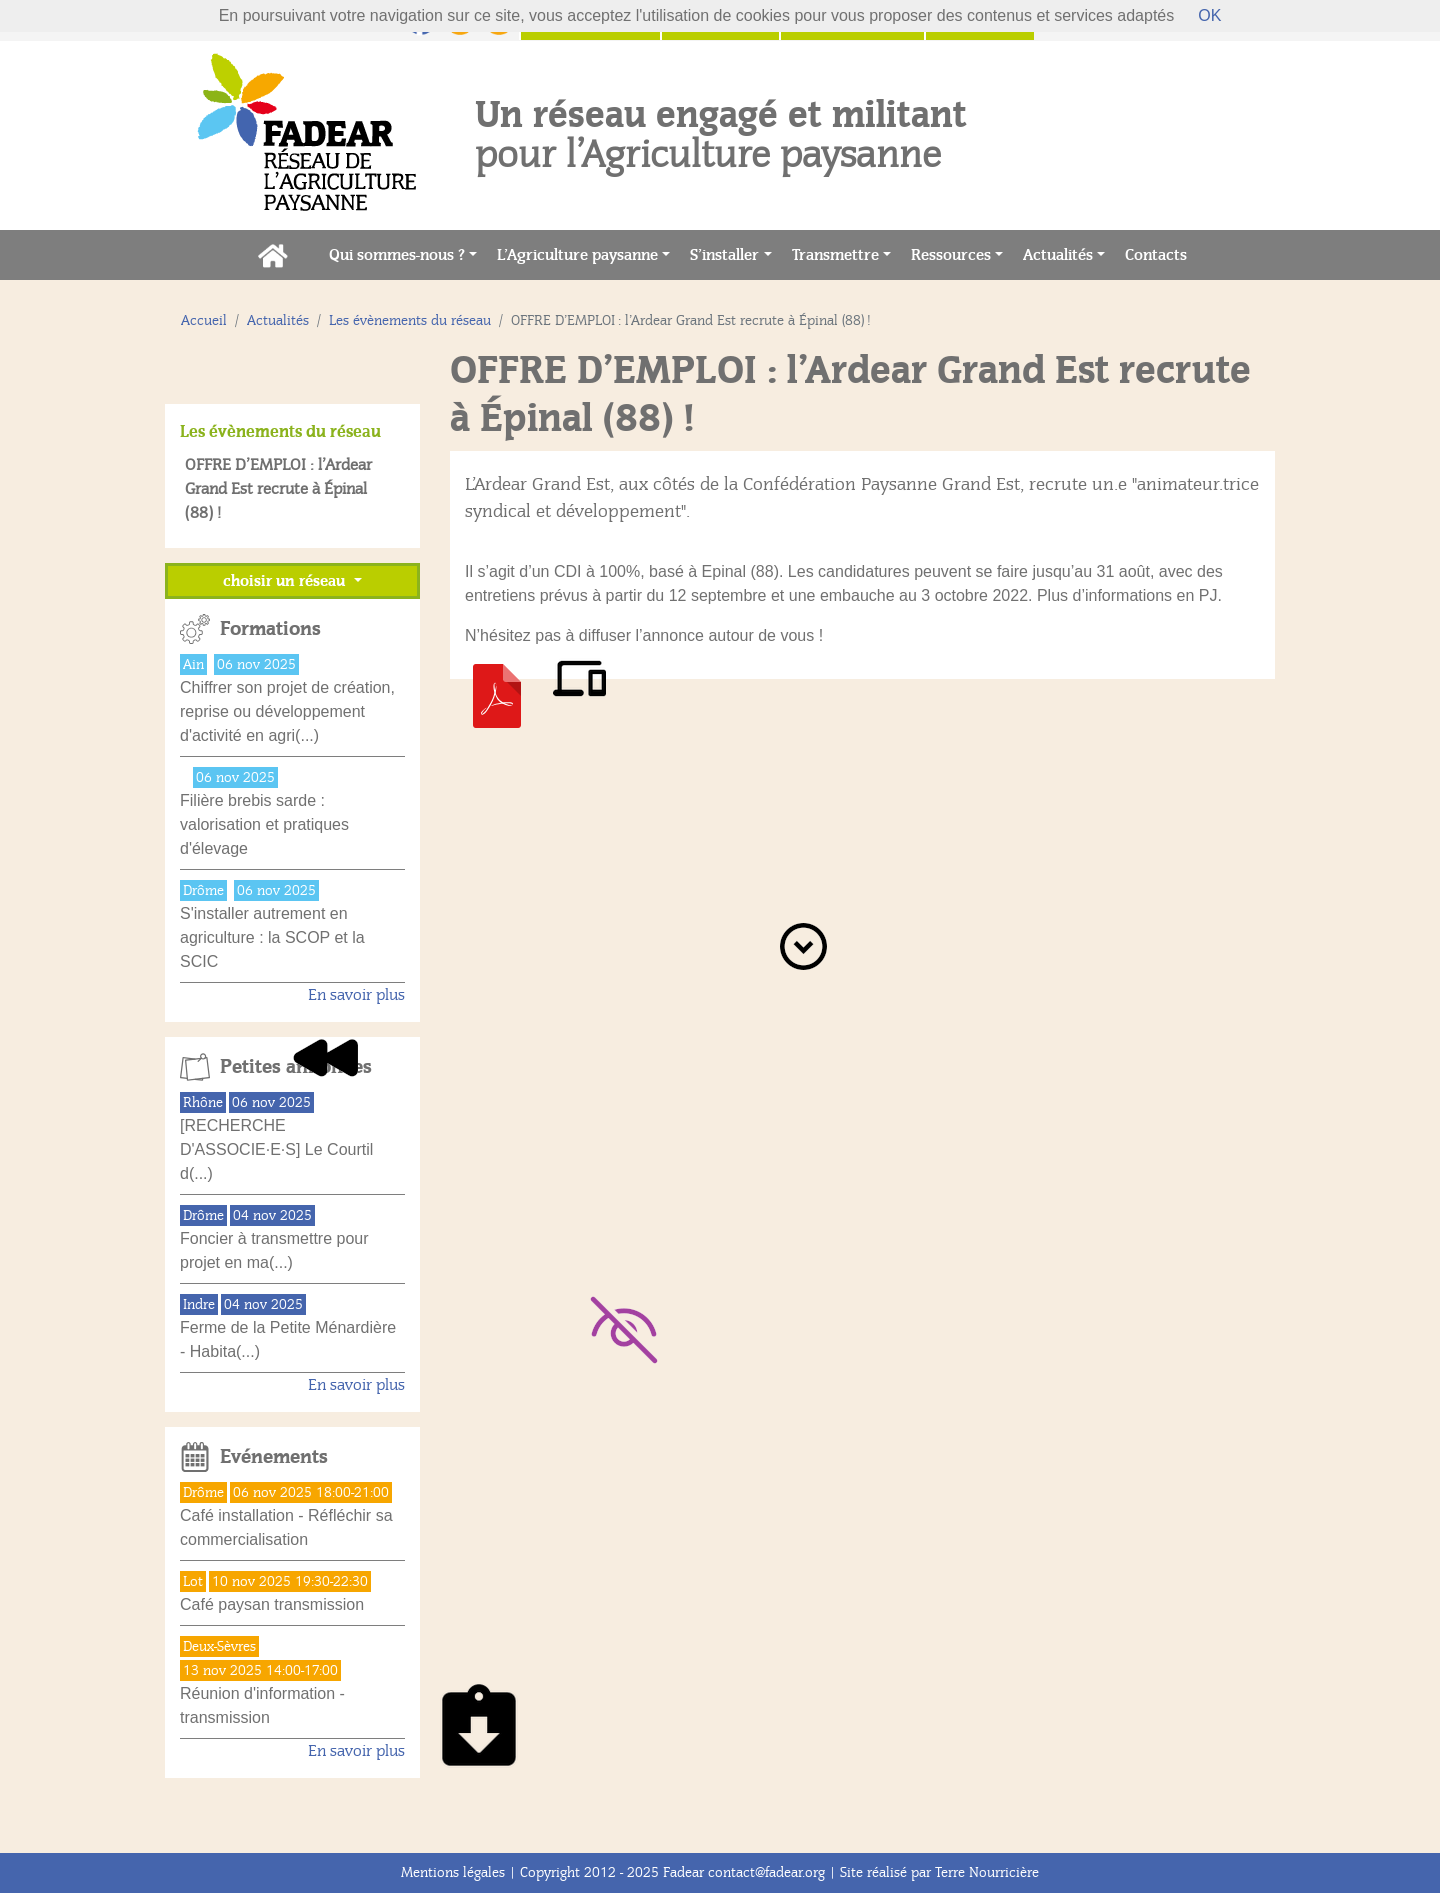 The height and width of the screenshot is (1893, 1440). Describe the element at coordinates (479, 1729) in the screenshot. I see `download or receive an assignment` at that location.